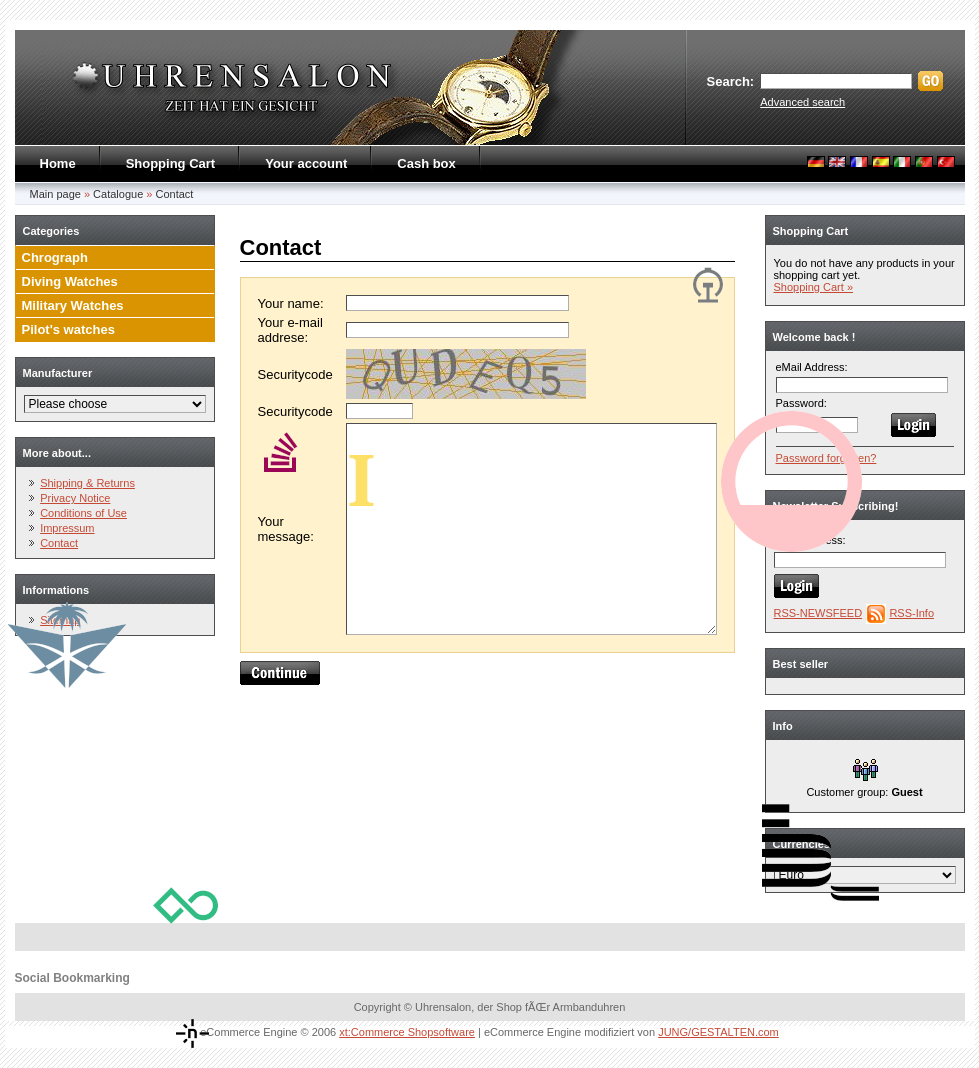 This screenshot has height=1068, width=979. Describe the element at coordinates (192, 1033) in the screenshot. I see `Netlify logo` at that location.